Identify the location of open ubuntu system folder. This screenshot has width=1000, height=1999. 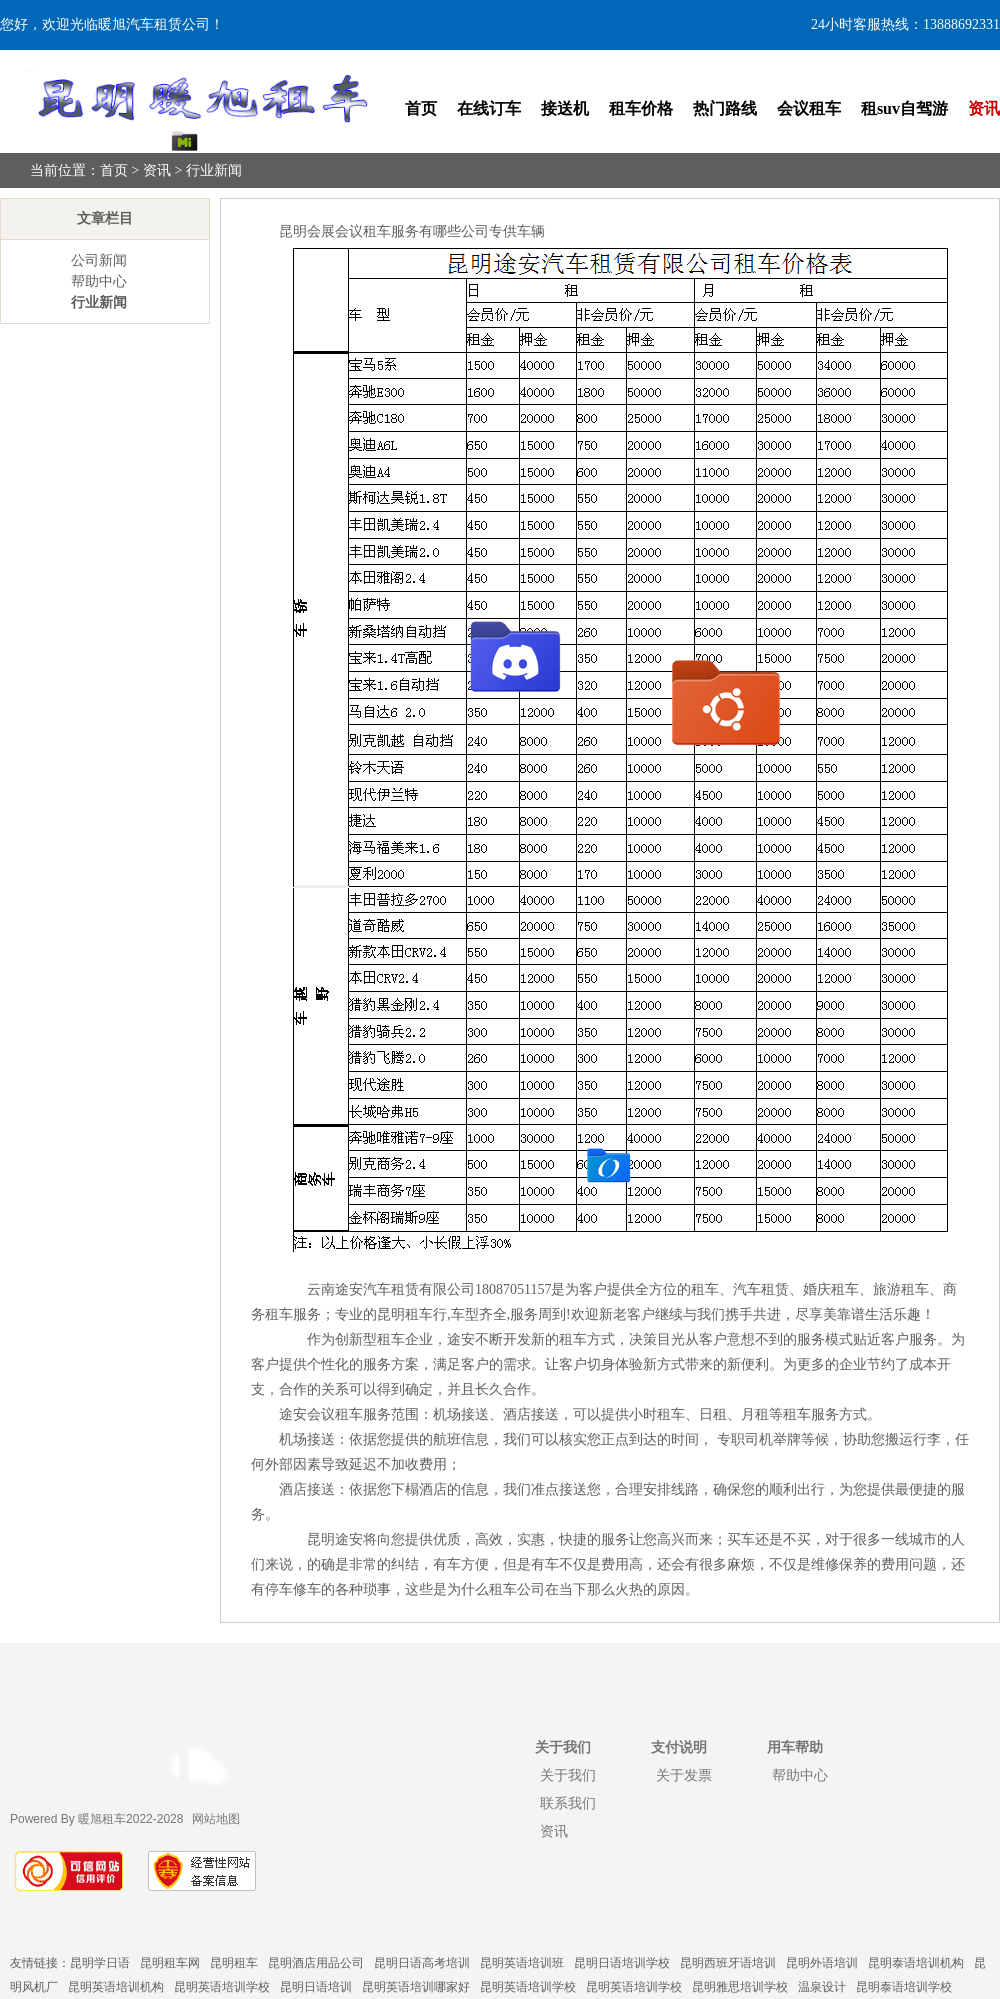
(725, 705).